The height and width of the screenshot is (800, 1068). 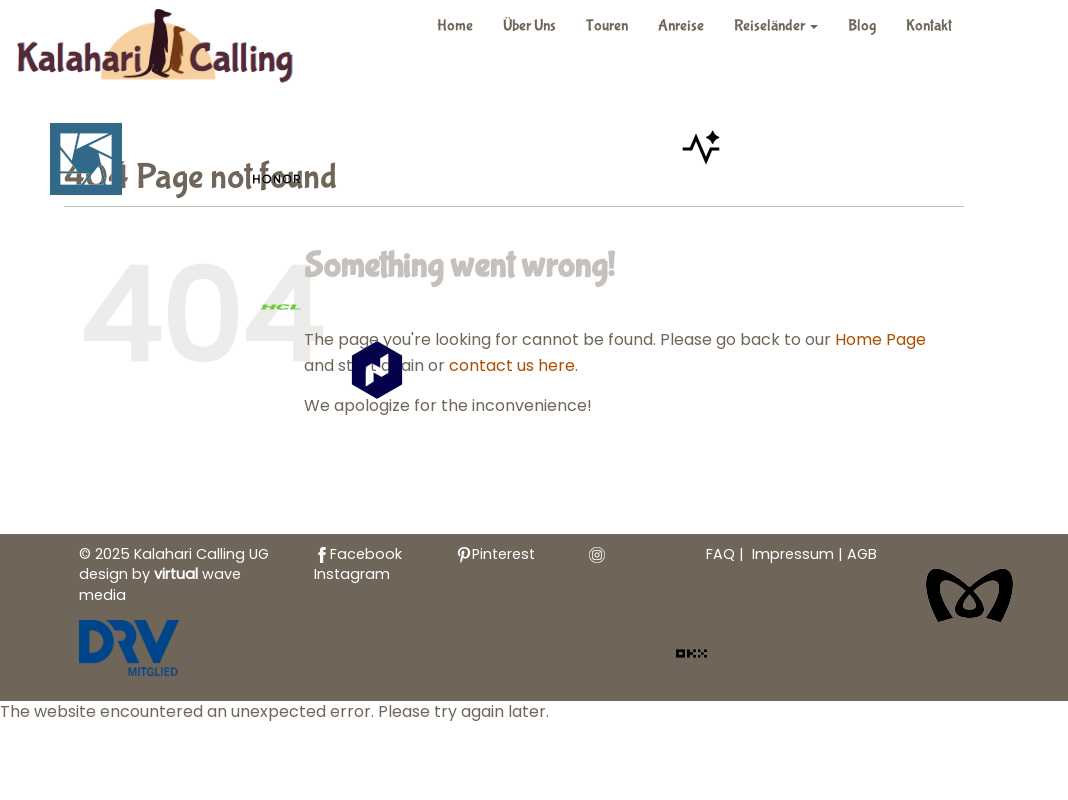 I want to click on tokyo metro logo, so click(x=969, y=595).